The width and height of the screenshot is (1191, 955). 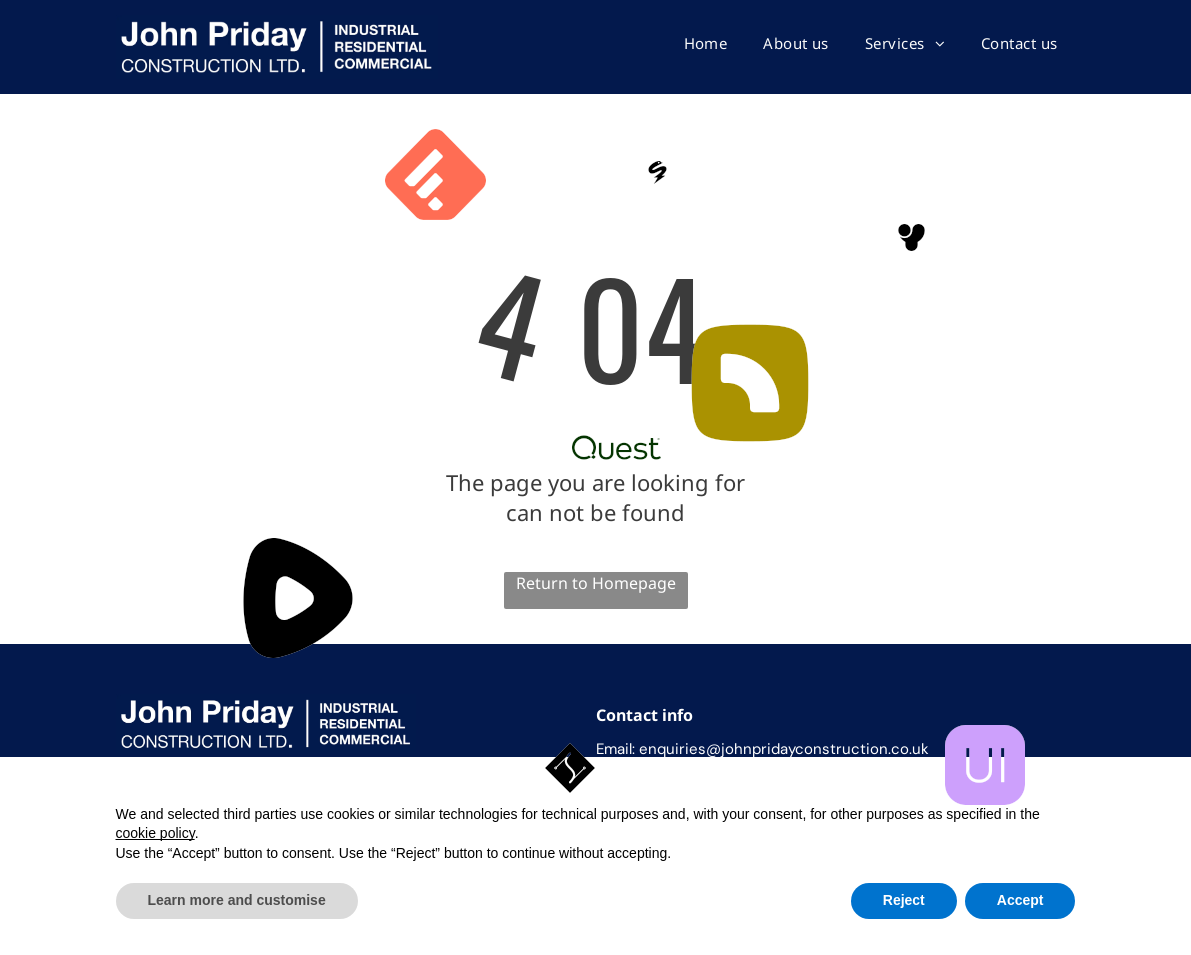 What do you see at coordinates (985, 765) in the screenshot?
I see `heroui brand logo` at bounding box center [985, 765].